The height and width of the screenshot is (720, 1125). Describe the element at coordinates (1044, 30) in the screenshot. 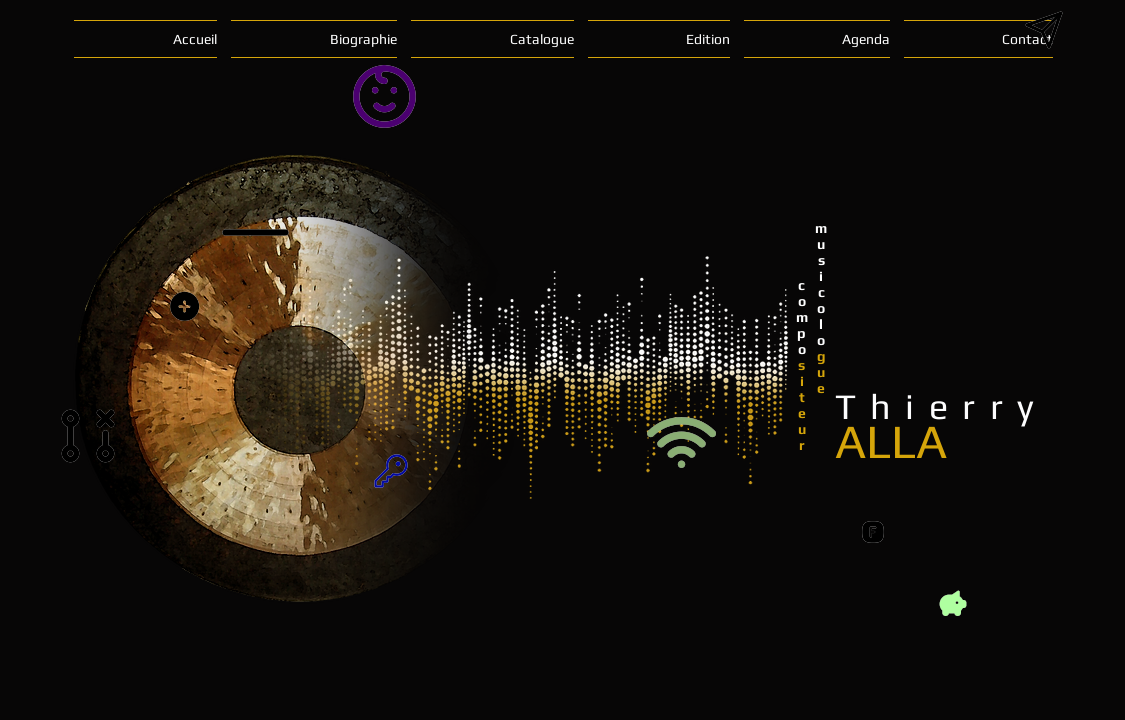

I see `send a message` at that location.